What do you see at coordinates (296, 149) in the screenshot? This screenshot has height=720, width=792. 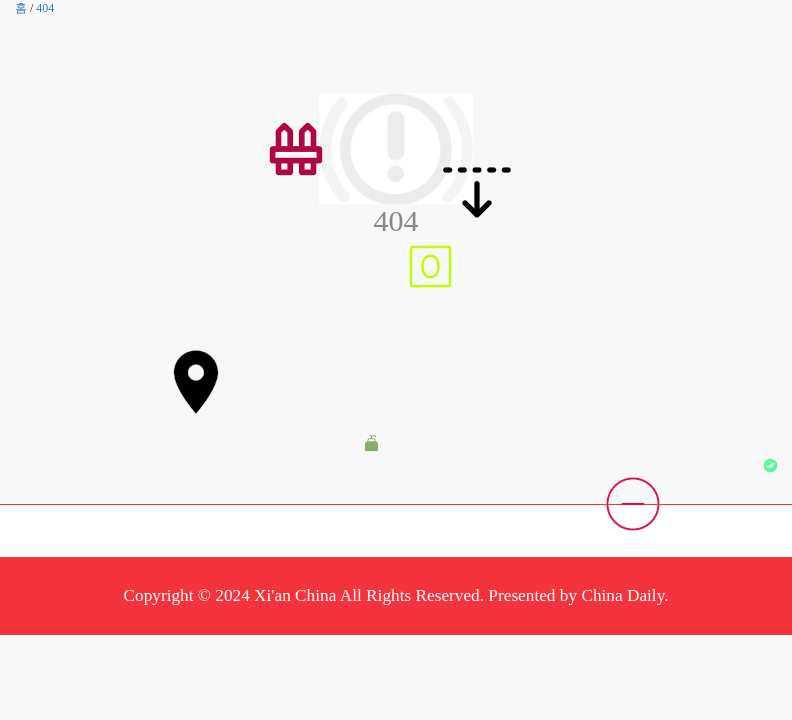 I see `access property boundary settings` at bounding box center [296, 149].